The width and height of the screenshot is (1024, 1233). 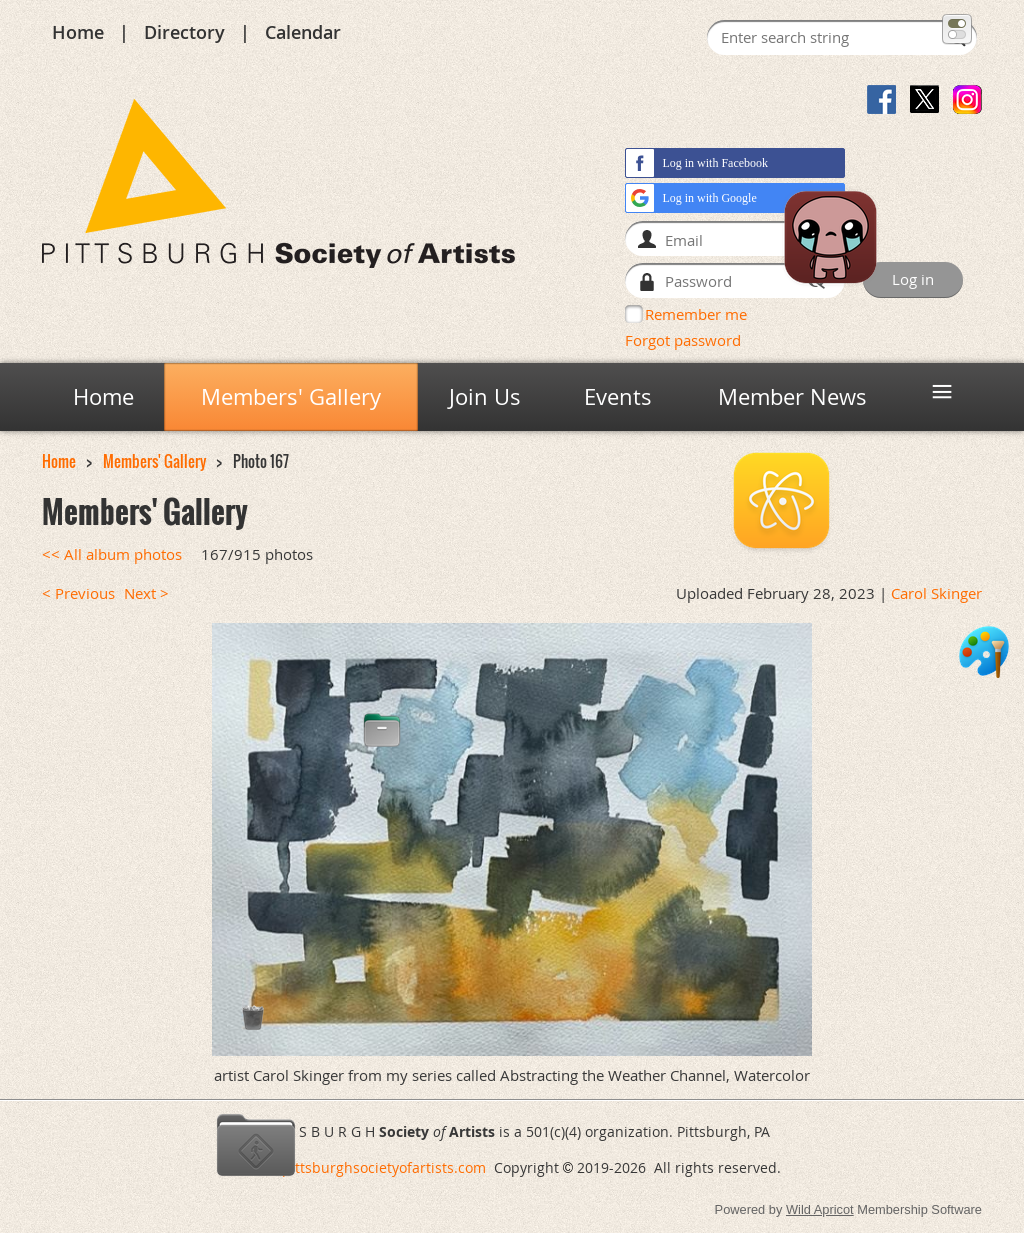 I want to click on launch the binding of isaac: rebirth game, so click(x=830, y=235).